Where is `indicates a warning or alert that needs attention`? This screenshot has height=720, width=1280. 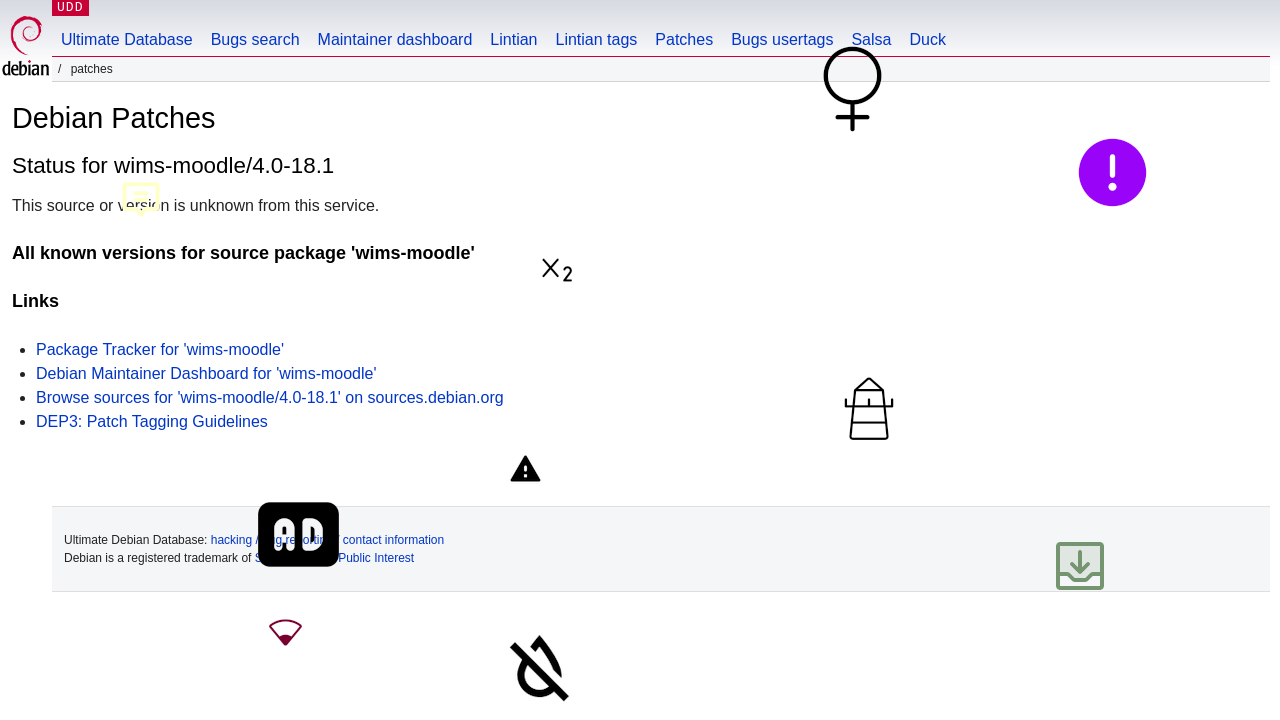 indicates a warning or alert that needs attention is located at coordinates (1112, 172).